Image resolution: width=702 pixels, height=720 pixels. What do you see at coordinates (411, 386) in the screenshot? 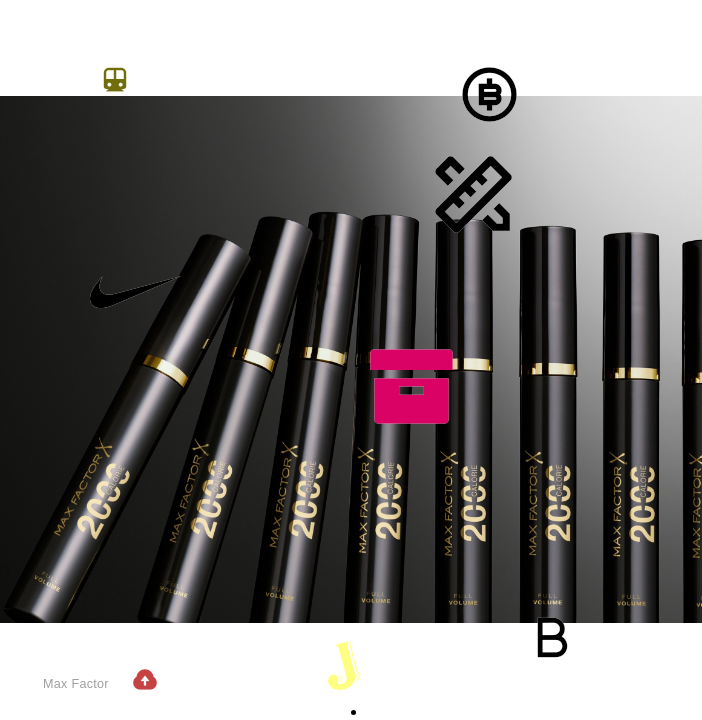
I see `archive this item` at bounding box center [411, 386].